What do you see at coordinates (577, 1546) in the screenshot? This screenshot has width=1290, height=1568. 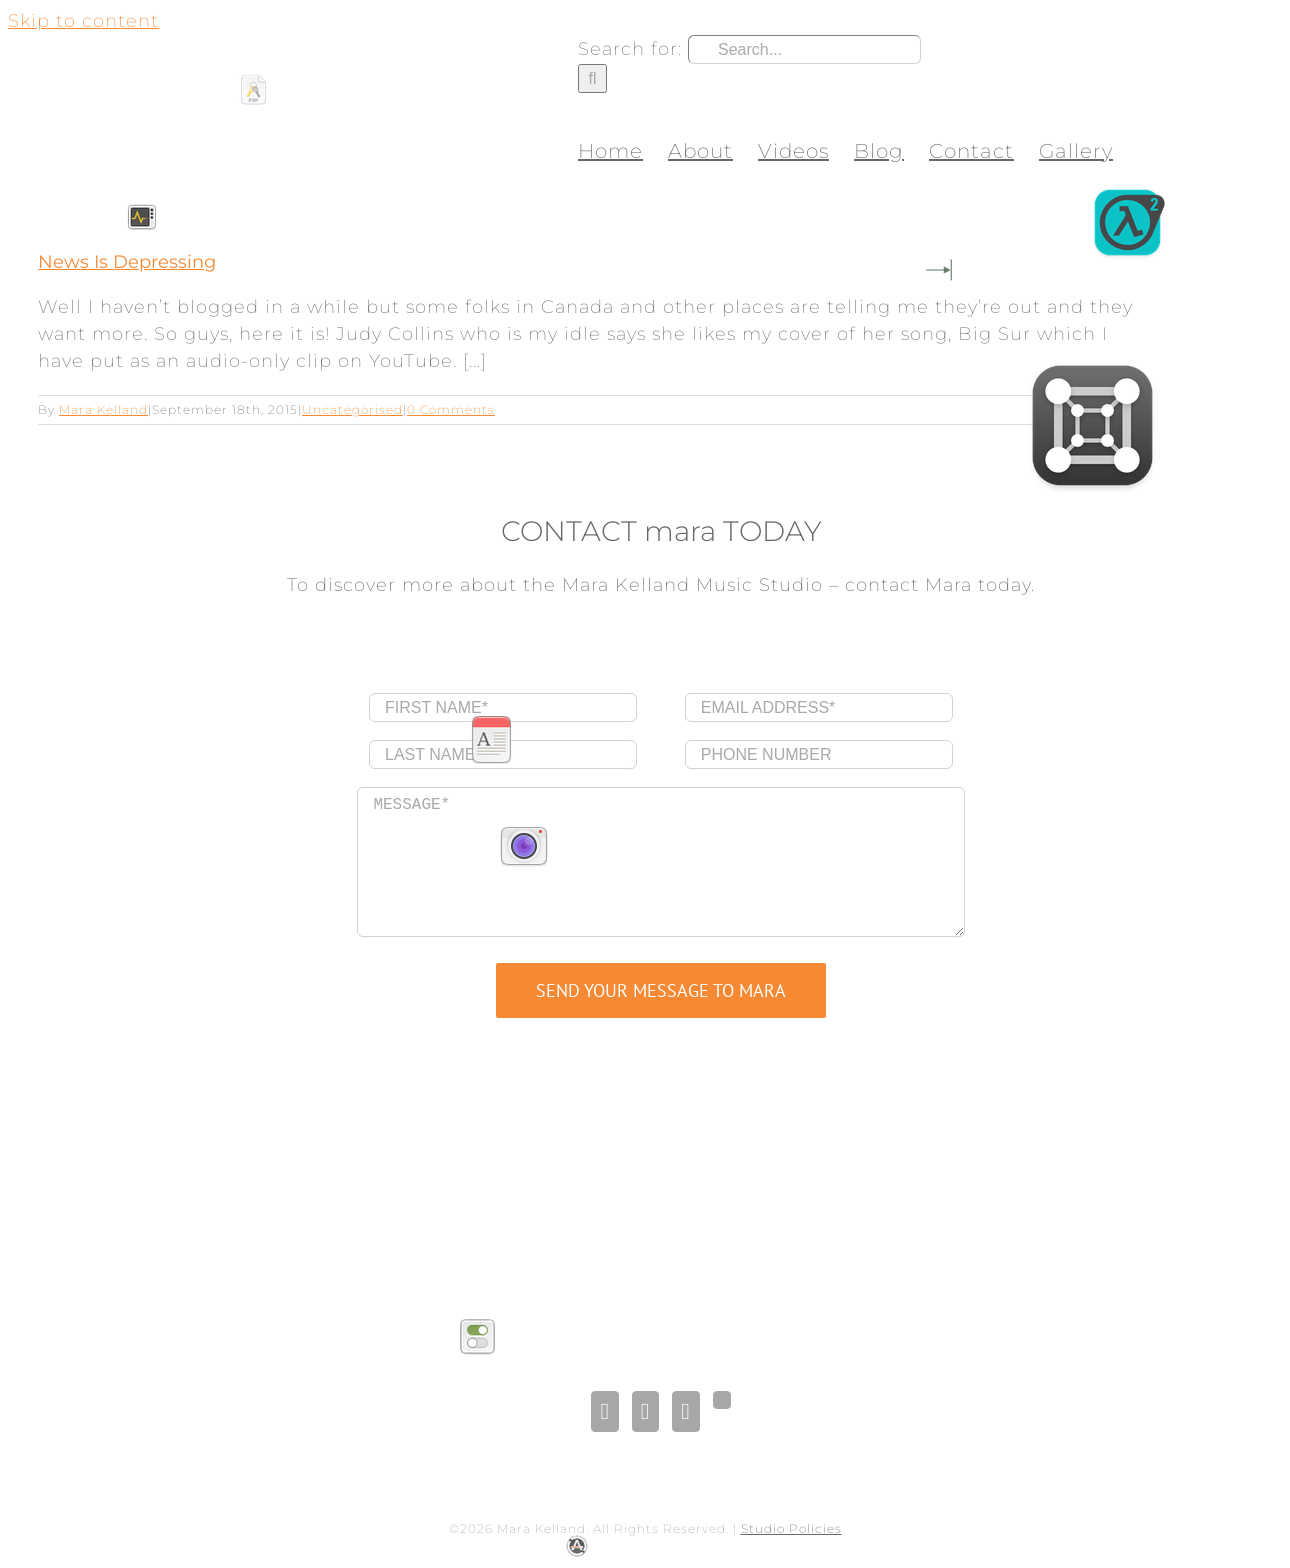 I see `open the software updater application` at bounding box center [577, 1546].